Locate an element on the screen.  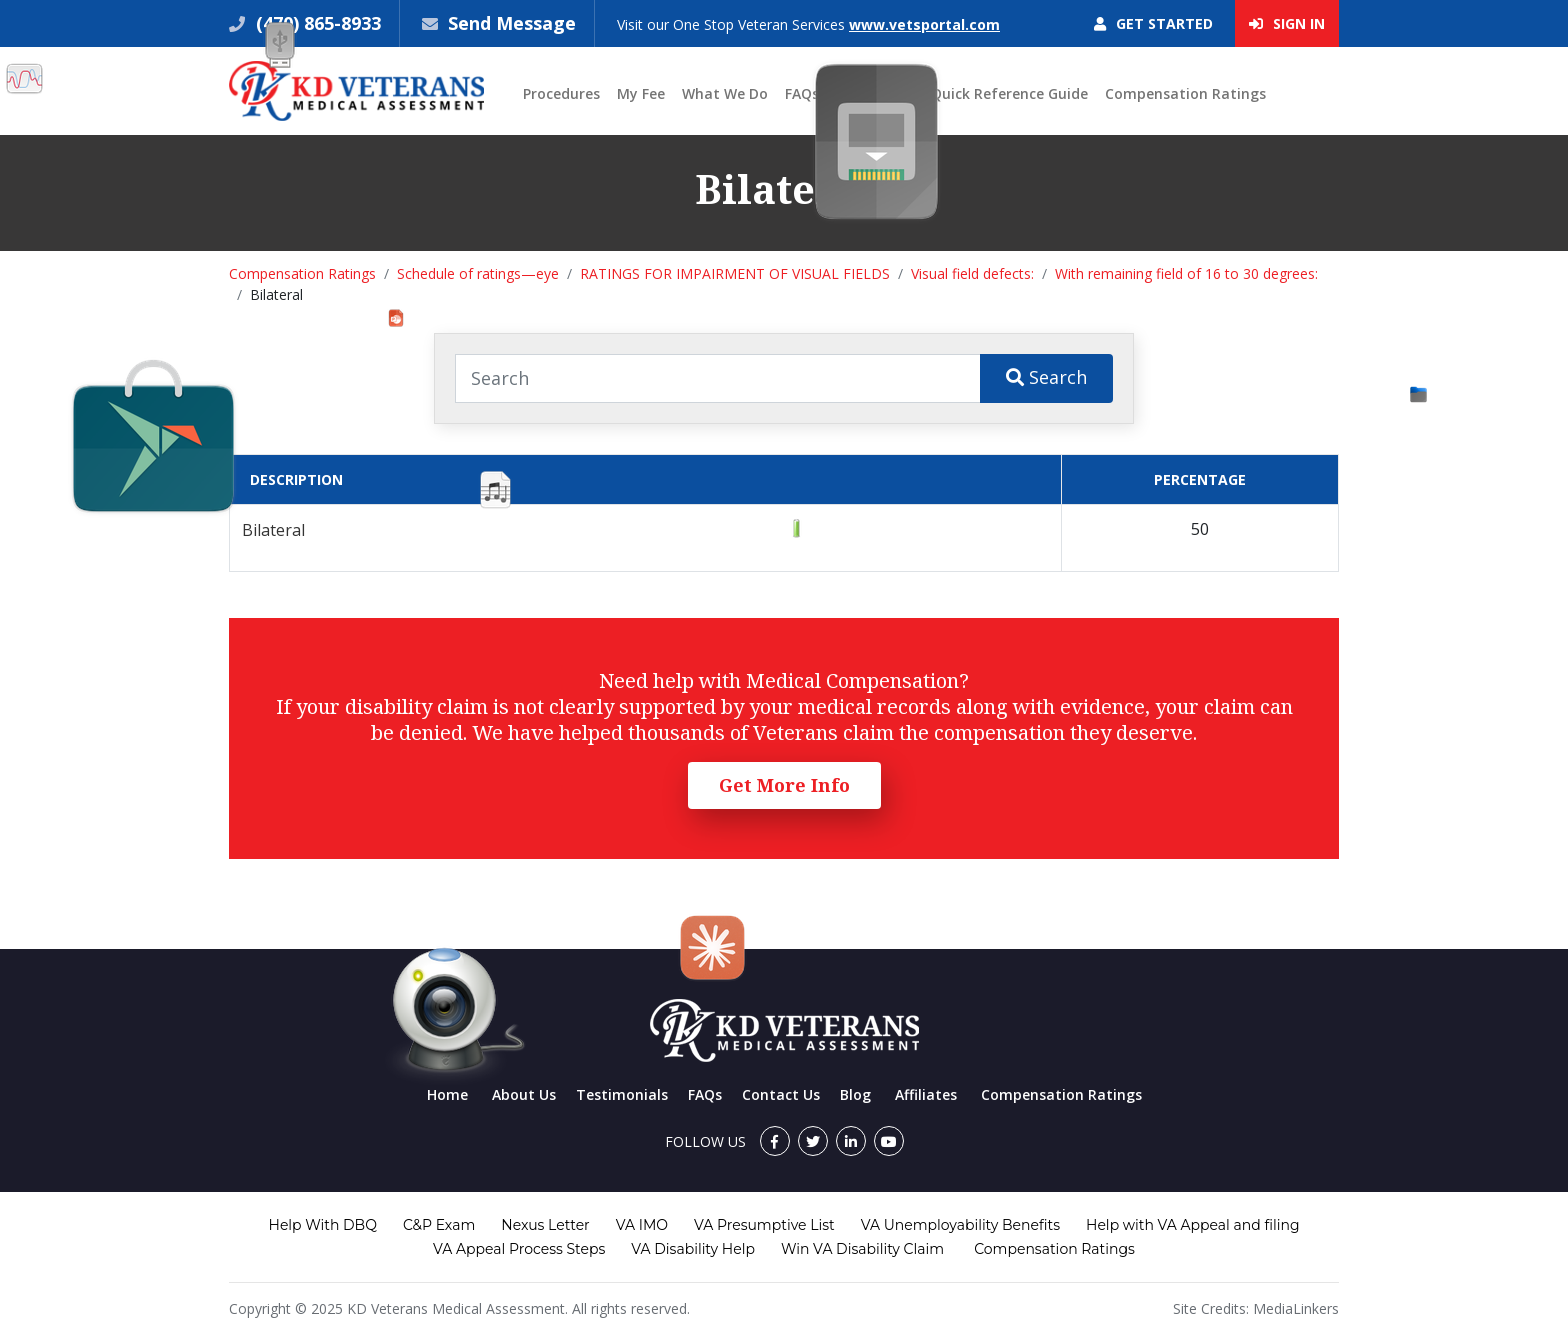
a ROM file or cartridge game data is located at coordinates (876, 141).